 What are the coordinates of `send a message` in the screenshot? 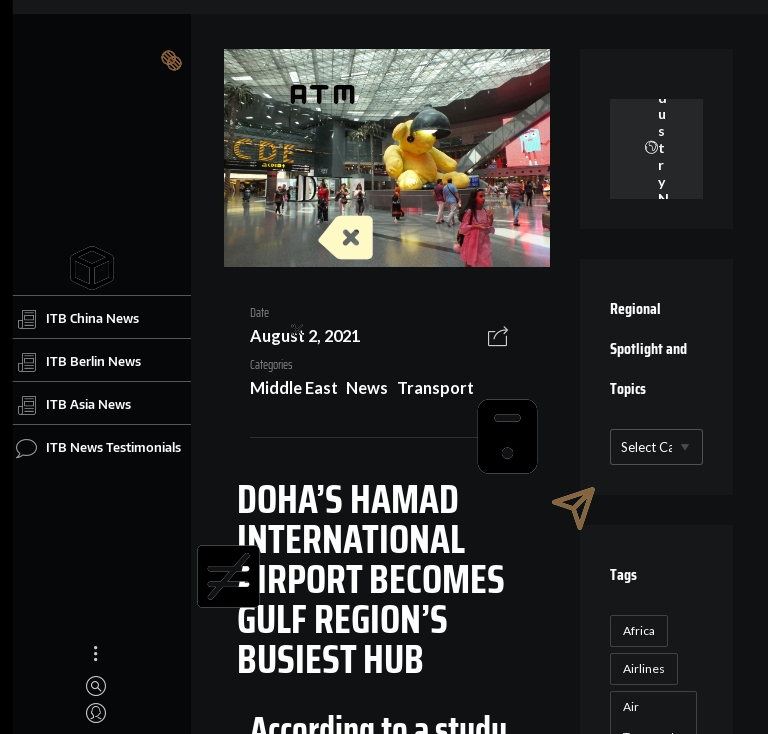 It's located at (575, 506).